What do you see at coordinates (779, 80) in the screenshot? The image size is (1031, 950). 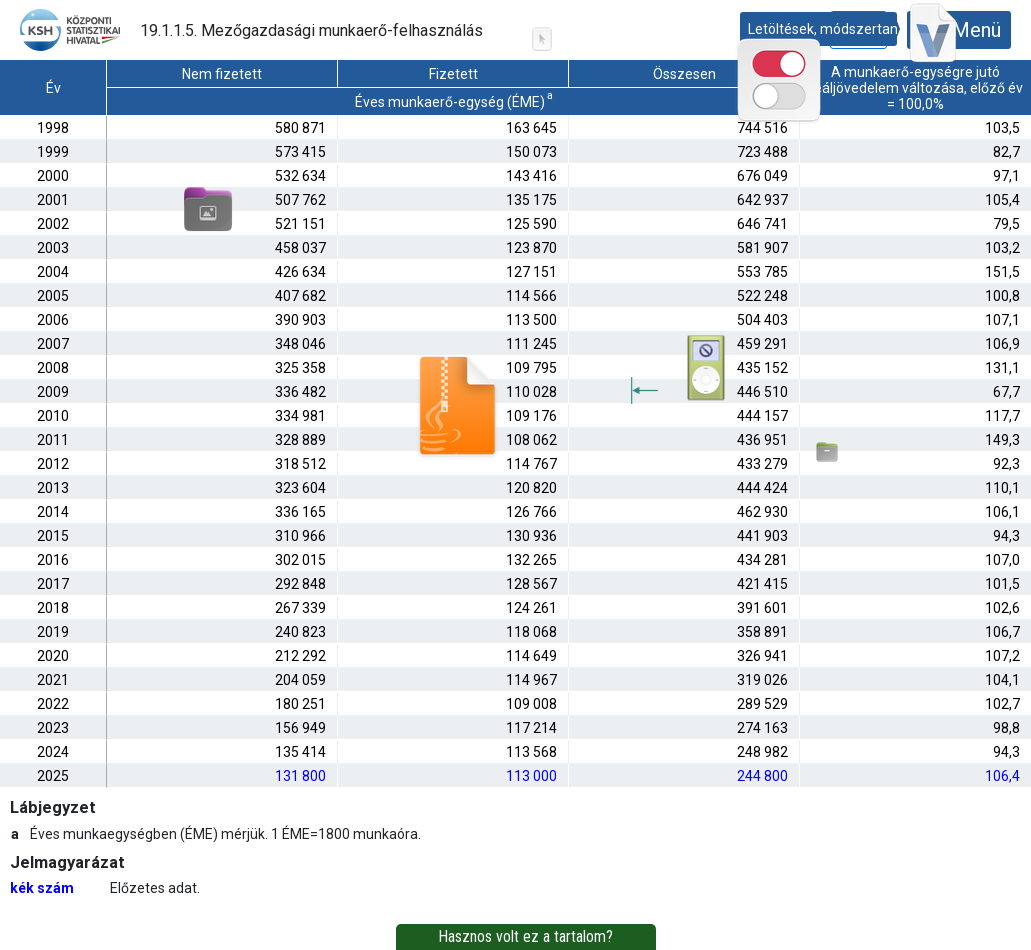 I see `open system tweaks or settings customization` at bounding box center [779, 80].